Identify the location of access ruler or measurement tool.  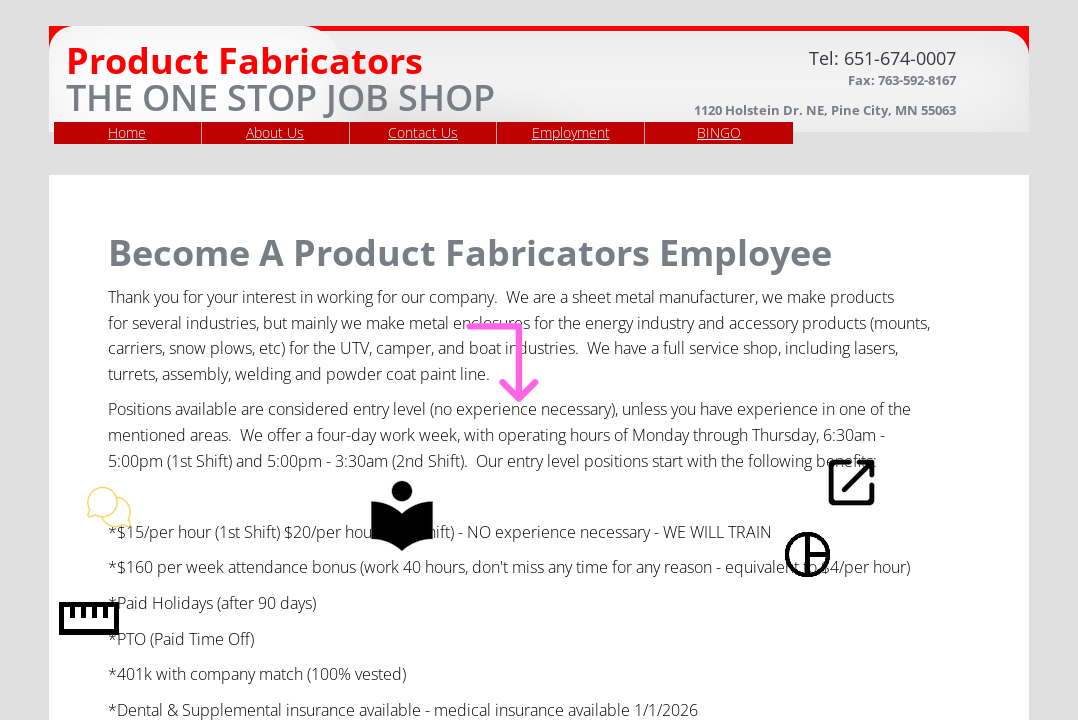
(89, 618).